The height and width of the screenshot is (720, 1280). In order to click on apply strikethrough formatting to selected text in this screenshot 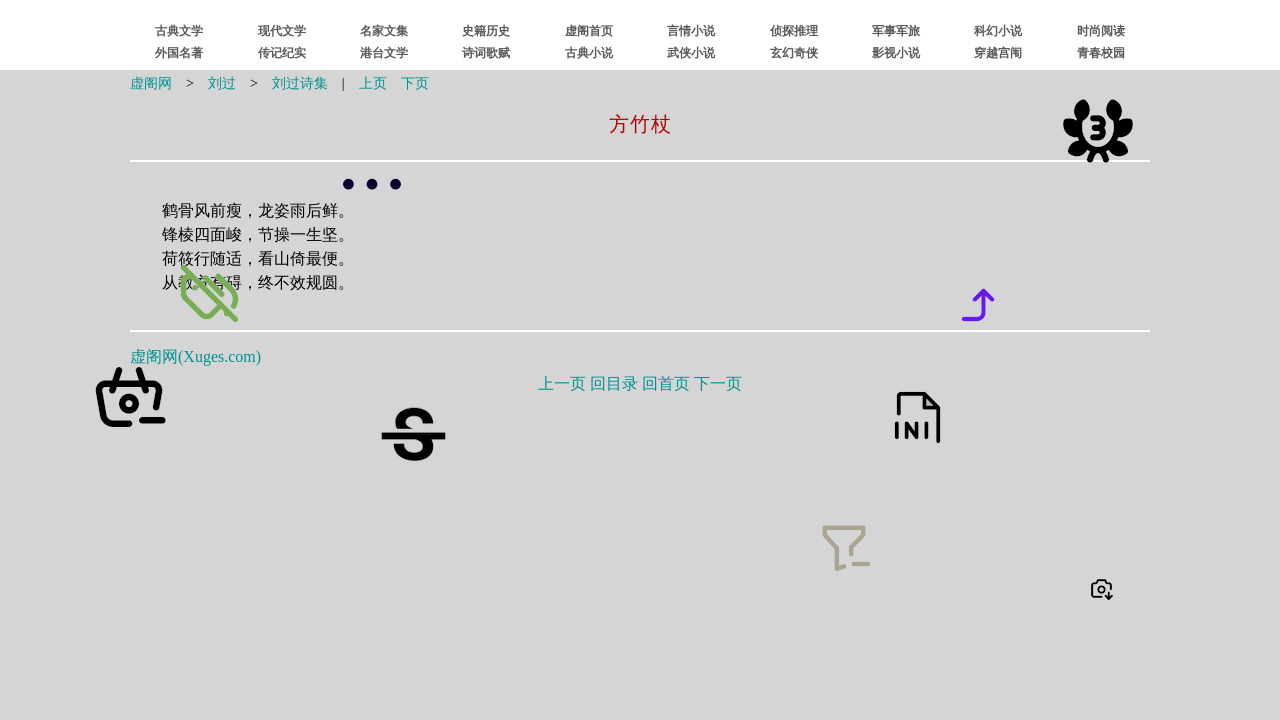, I will do `click(413, 439)`.